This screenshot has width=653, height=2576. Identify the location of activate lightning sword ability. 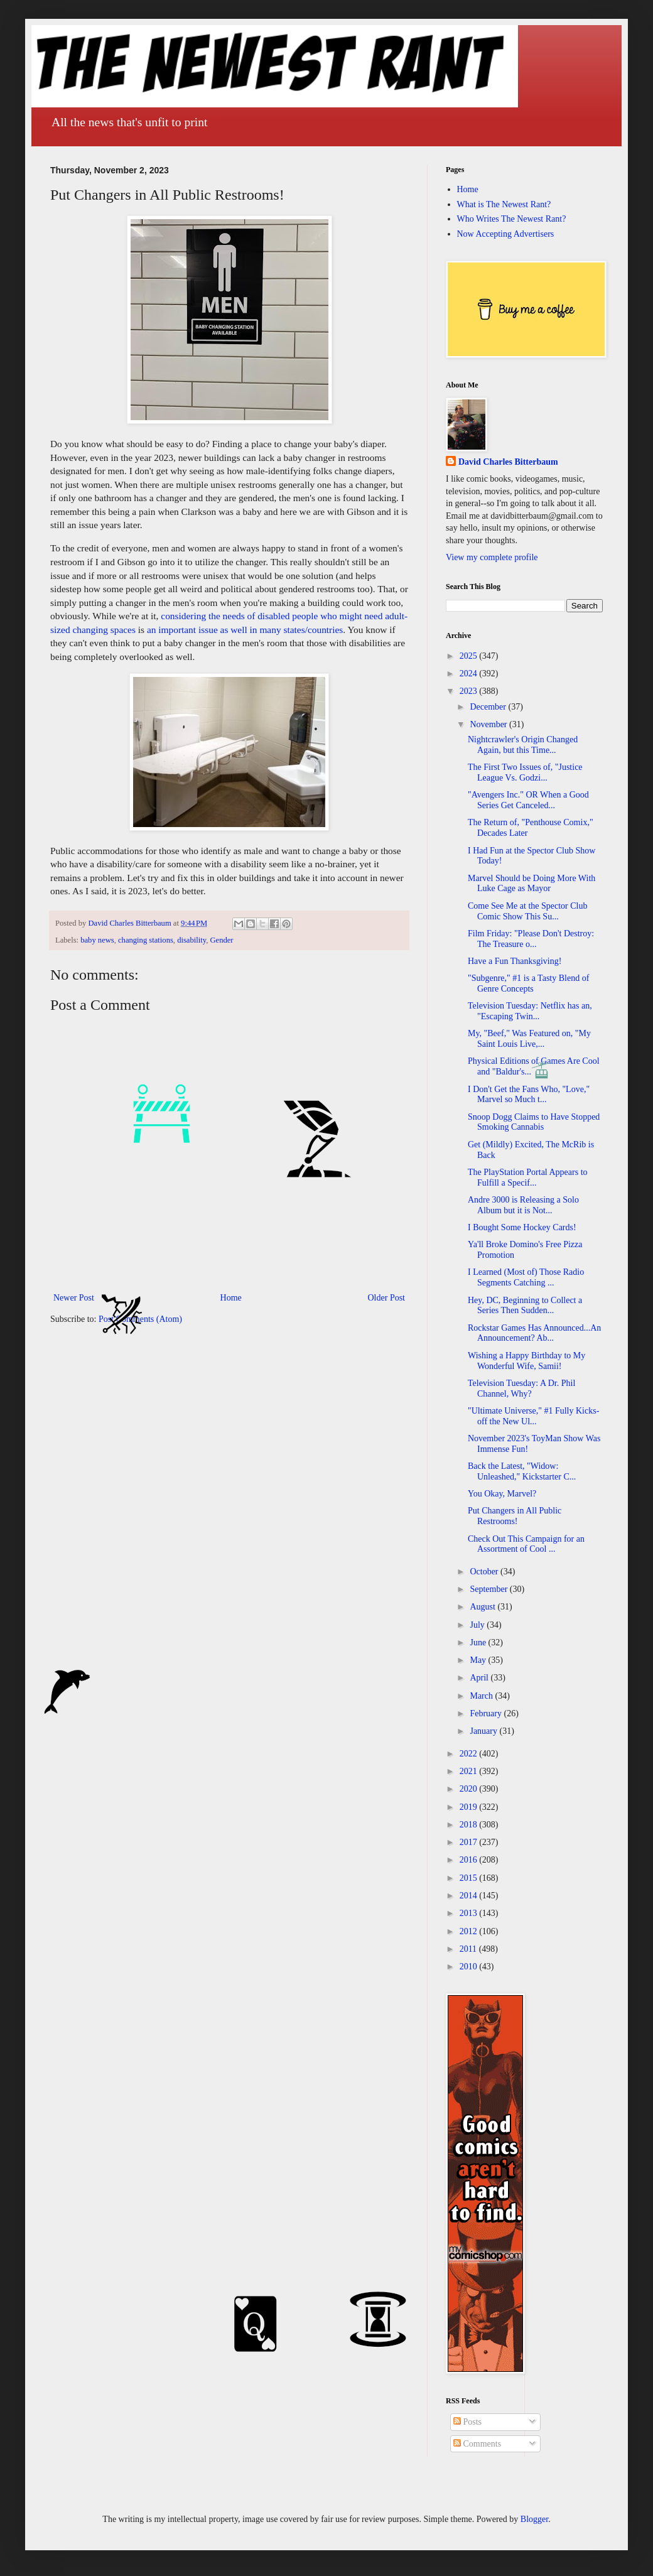
(121, 1314).